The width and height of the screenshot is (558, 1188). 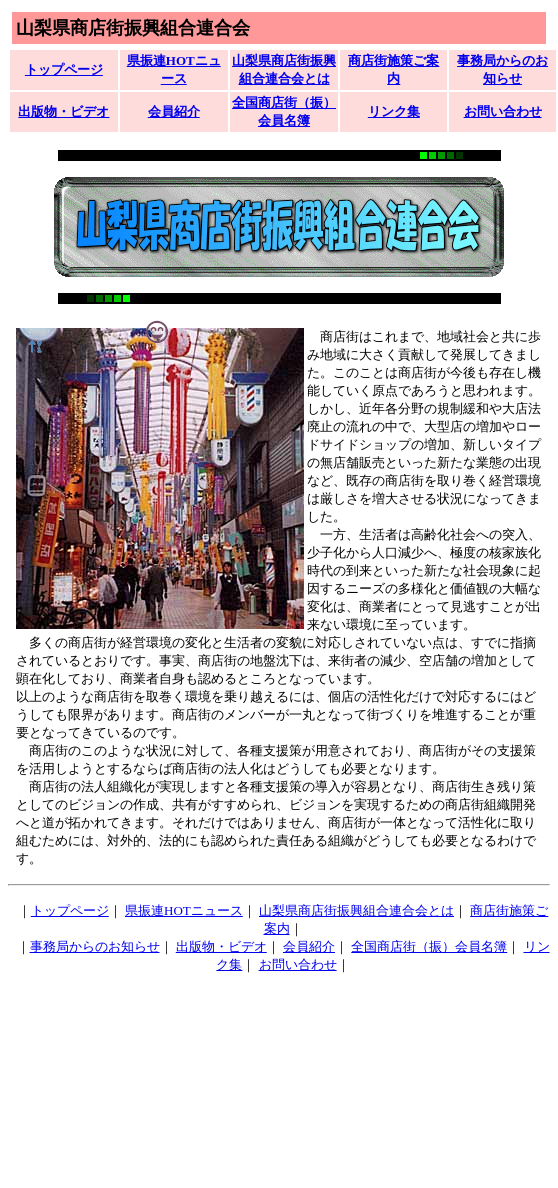 What do you see at coordinates (35, 346) in the screenshot?
I see `sort numbers in descending order (9 to 1)` at bounding box center [35, 346].